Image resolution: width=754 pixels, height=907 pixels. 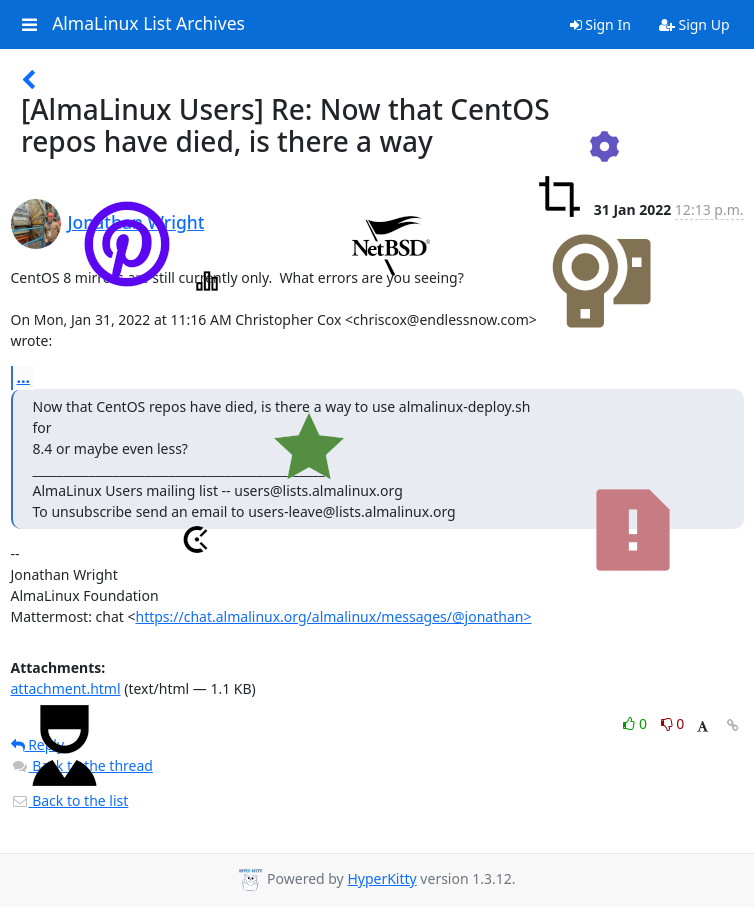 What do you see at coordinates (559, 196) in the screenshot?
I see `crop an image or photo` at bounding box center [559, 196].